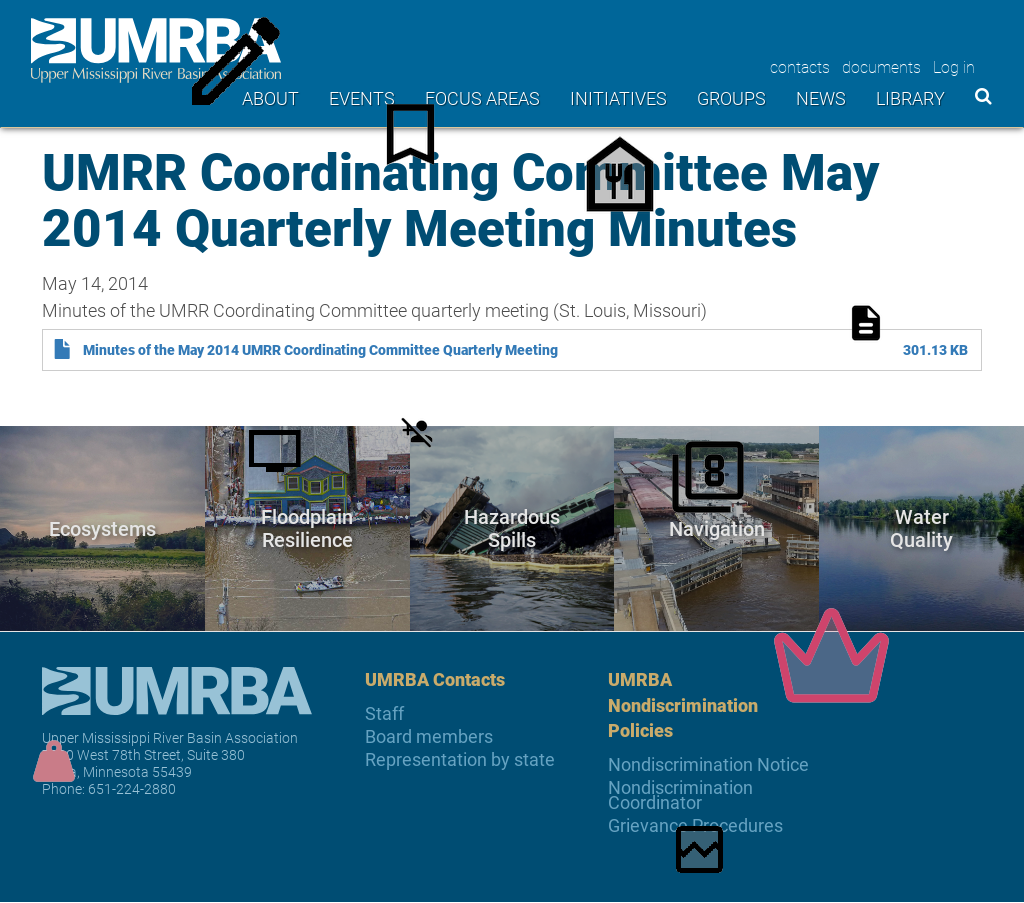 This screenshot has height=903, width=1024. Describe the element at coordinates (236, 61) in the screenshot. I see `edit or modify content` at that location.